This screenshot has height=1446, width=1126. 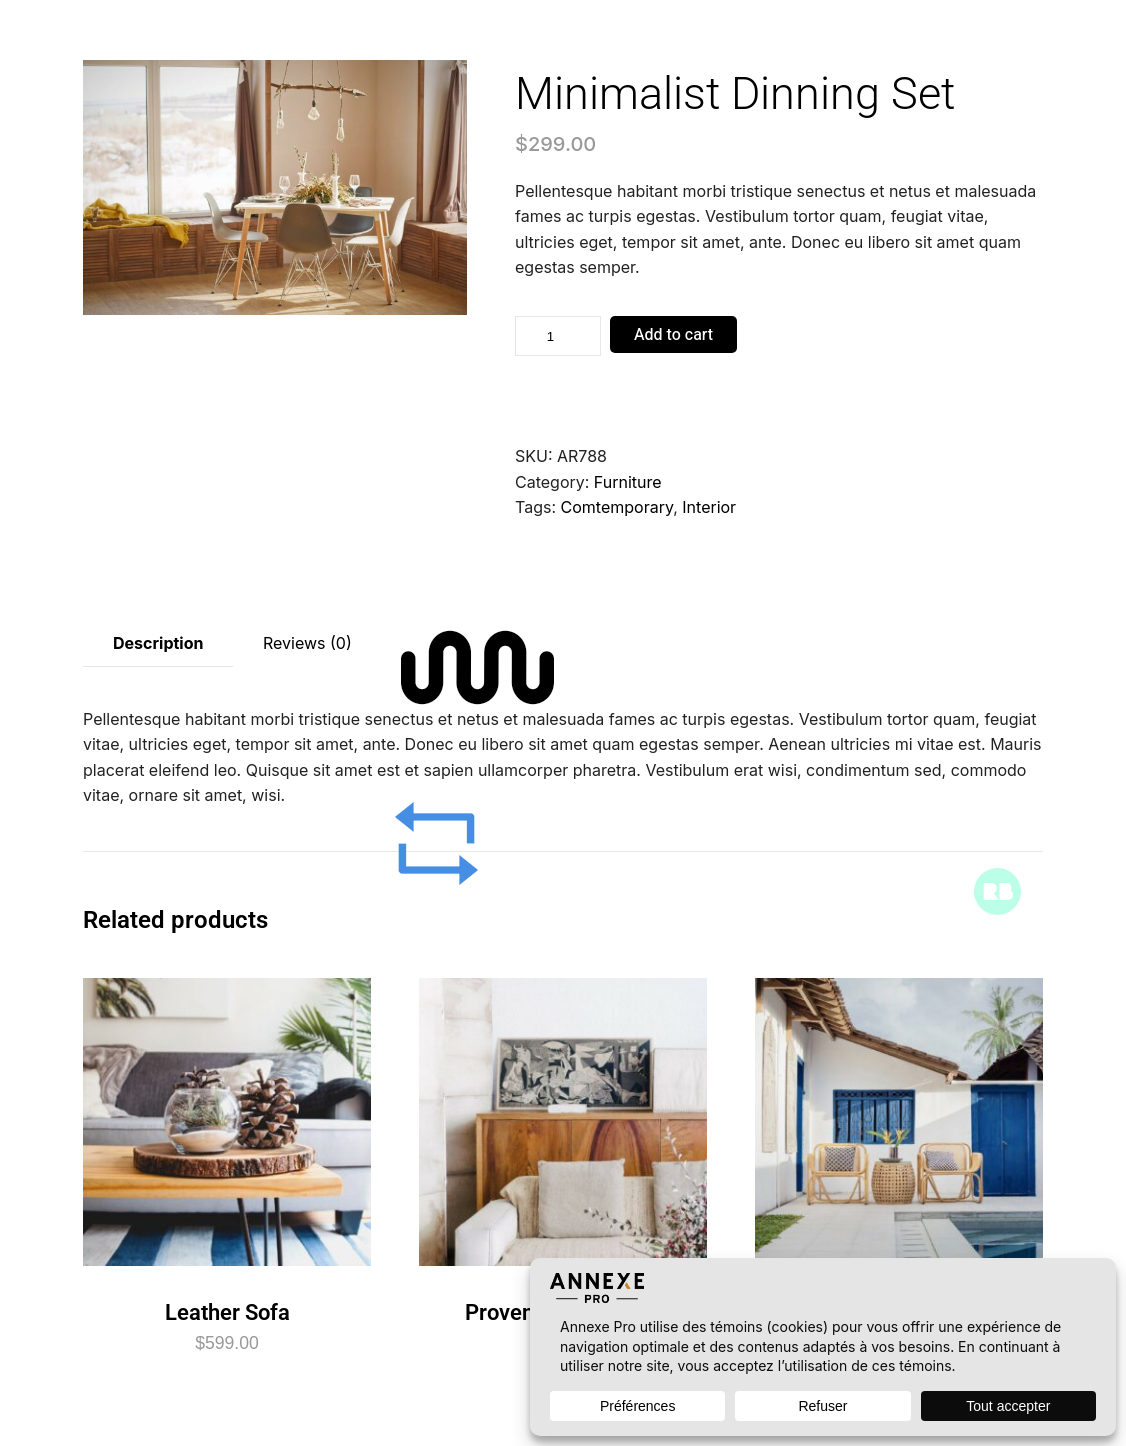 I want to click on open the Redbubble app, so click(x=997, y=891).